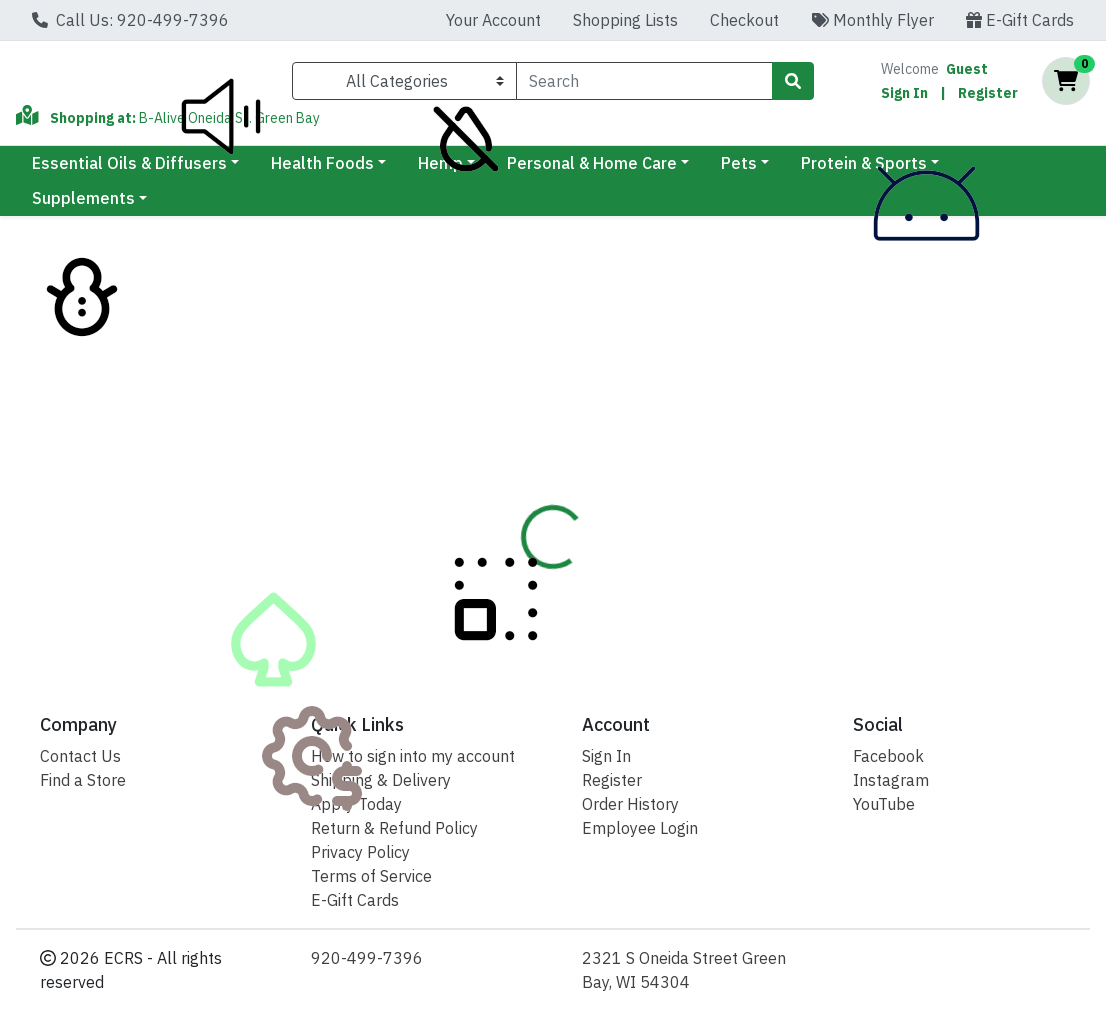  Describe the element at coordinates (219, 116) in the screenshot. I see `increase or adjust volume level` at that location.